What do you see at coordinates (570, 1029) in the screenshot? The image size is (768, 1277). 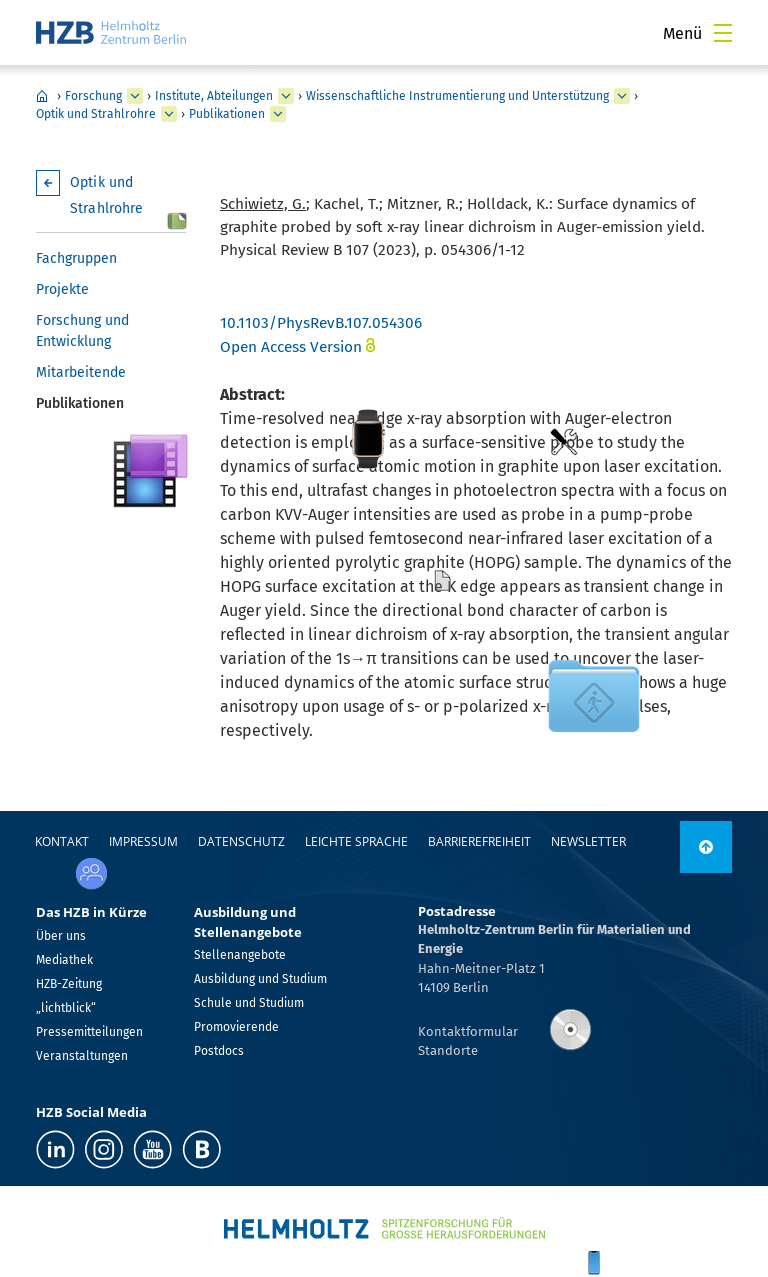 I see `indicates a DVD+R disc drive or media` at bounding box center [570, 1029].